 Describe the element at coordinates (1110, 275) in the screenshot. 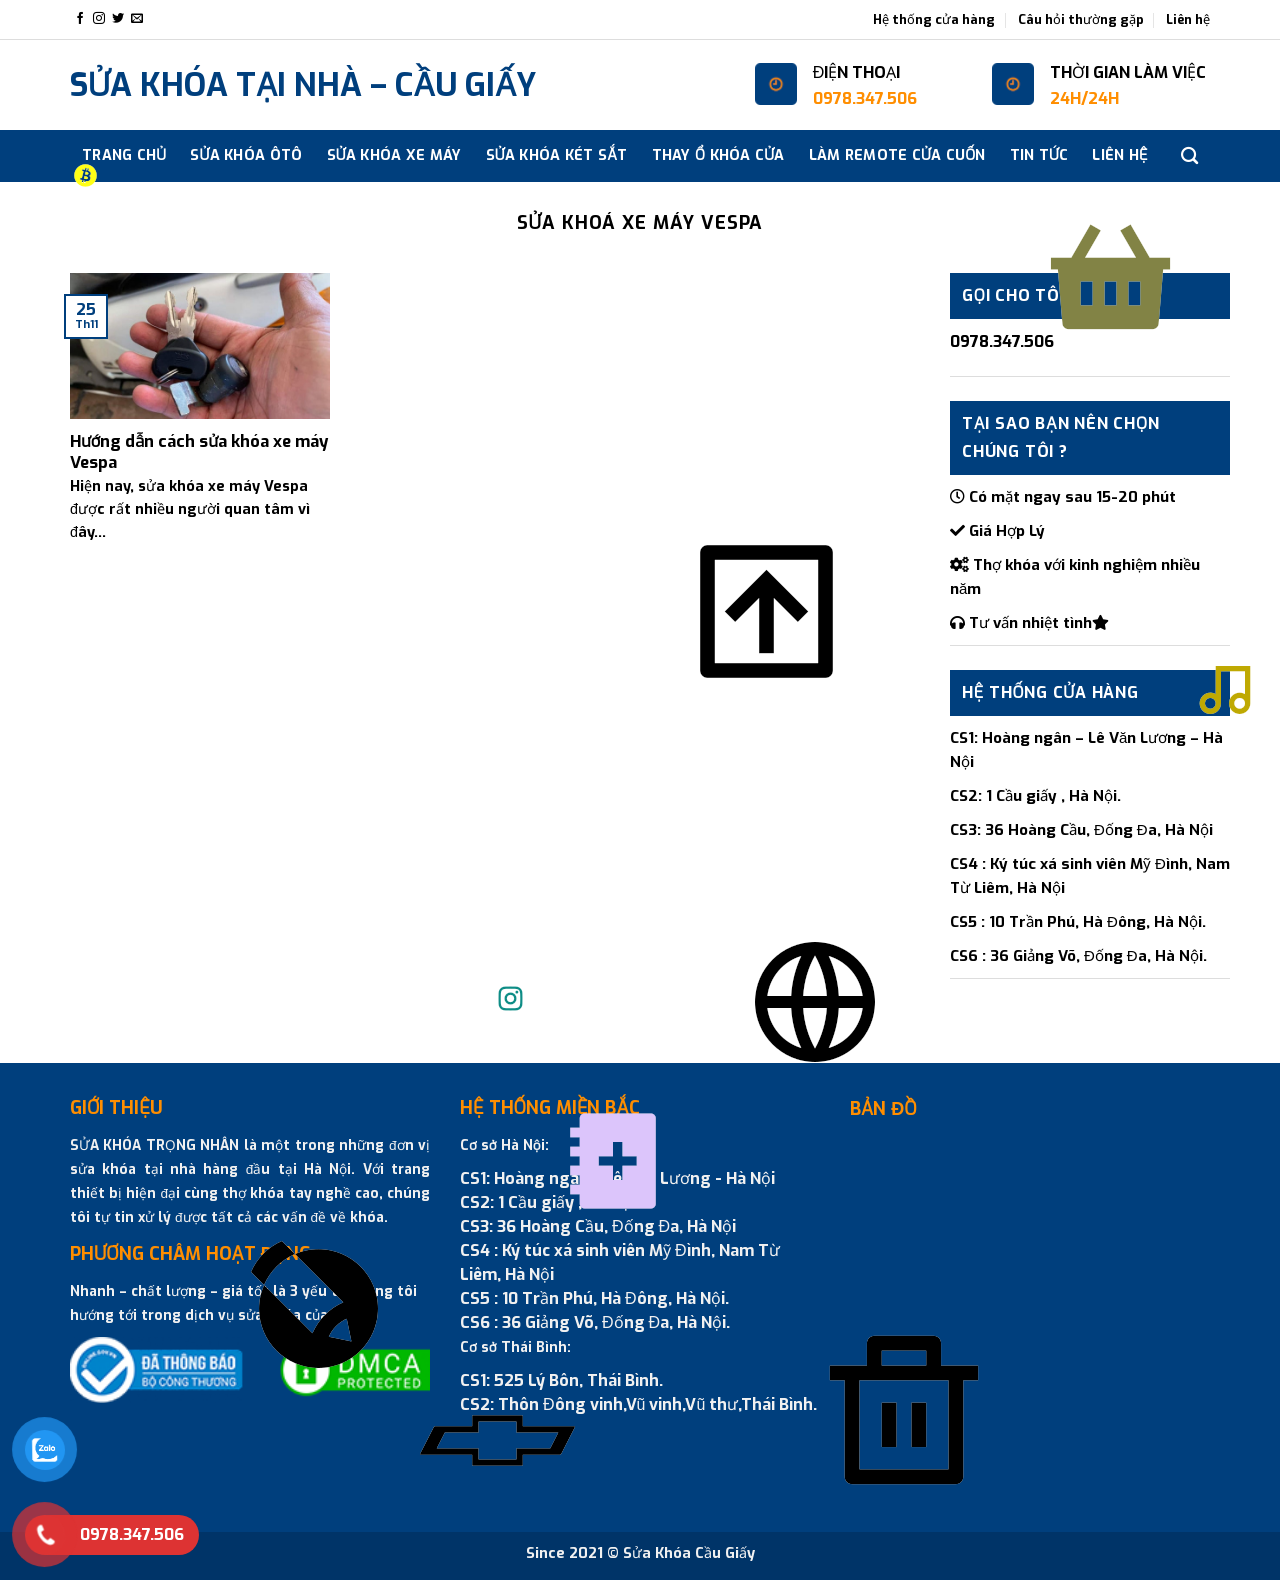

I see `view your shopping basket` at that location.